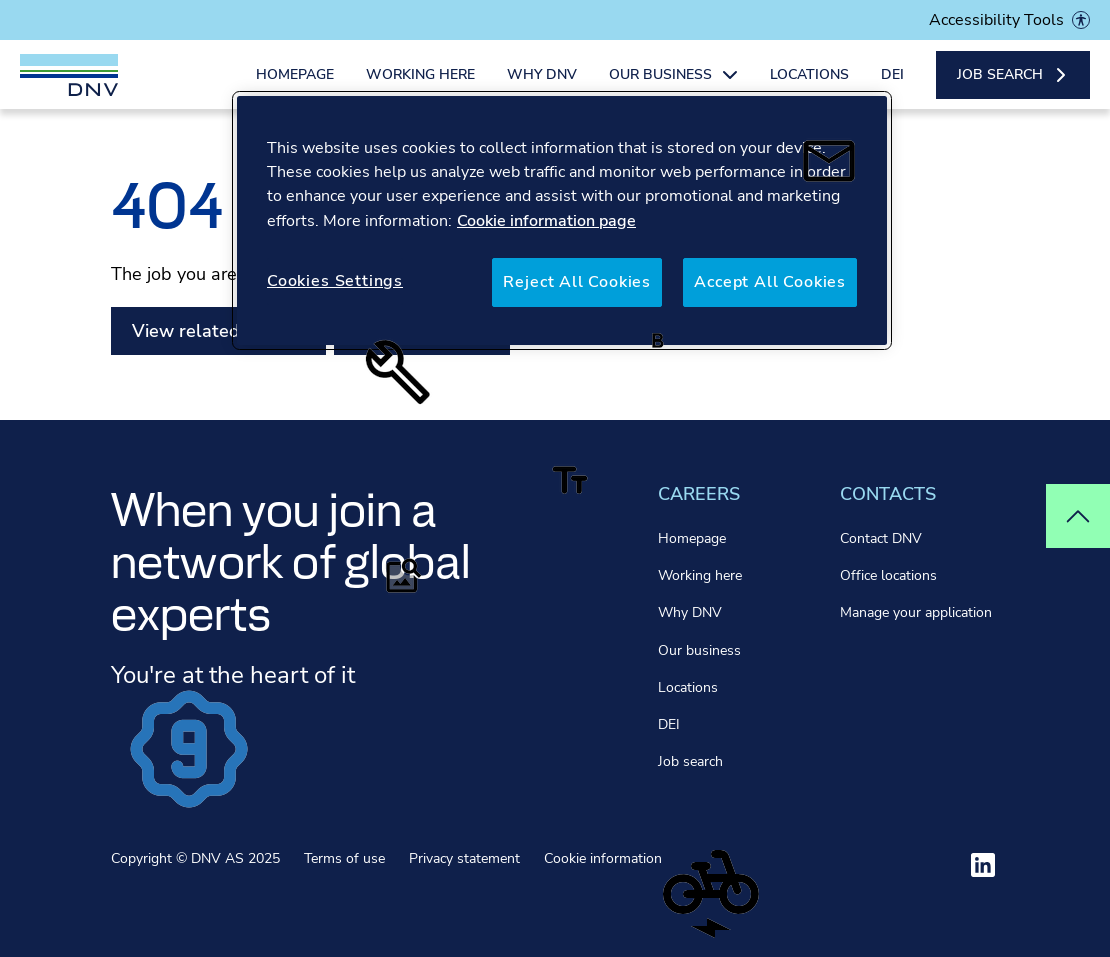  What do you see at coordinates (403, 575) in the screenshot?
I see `search for images or photos` at bounding box center [403, 575].